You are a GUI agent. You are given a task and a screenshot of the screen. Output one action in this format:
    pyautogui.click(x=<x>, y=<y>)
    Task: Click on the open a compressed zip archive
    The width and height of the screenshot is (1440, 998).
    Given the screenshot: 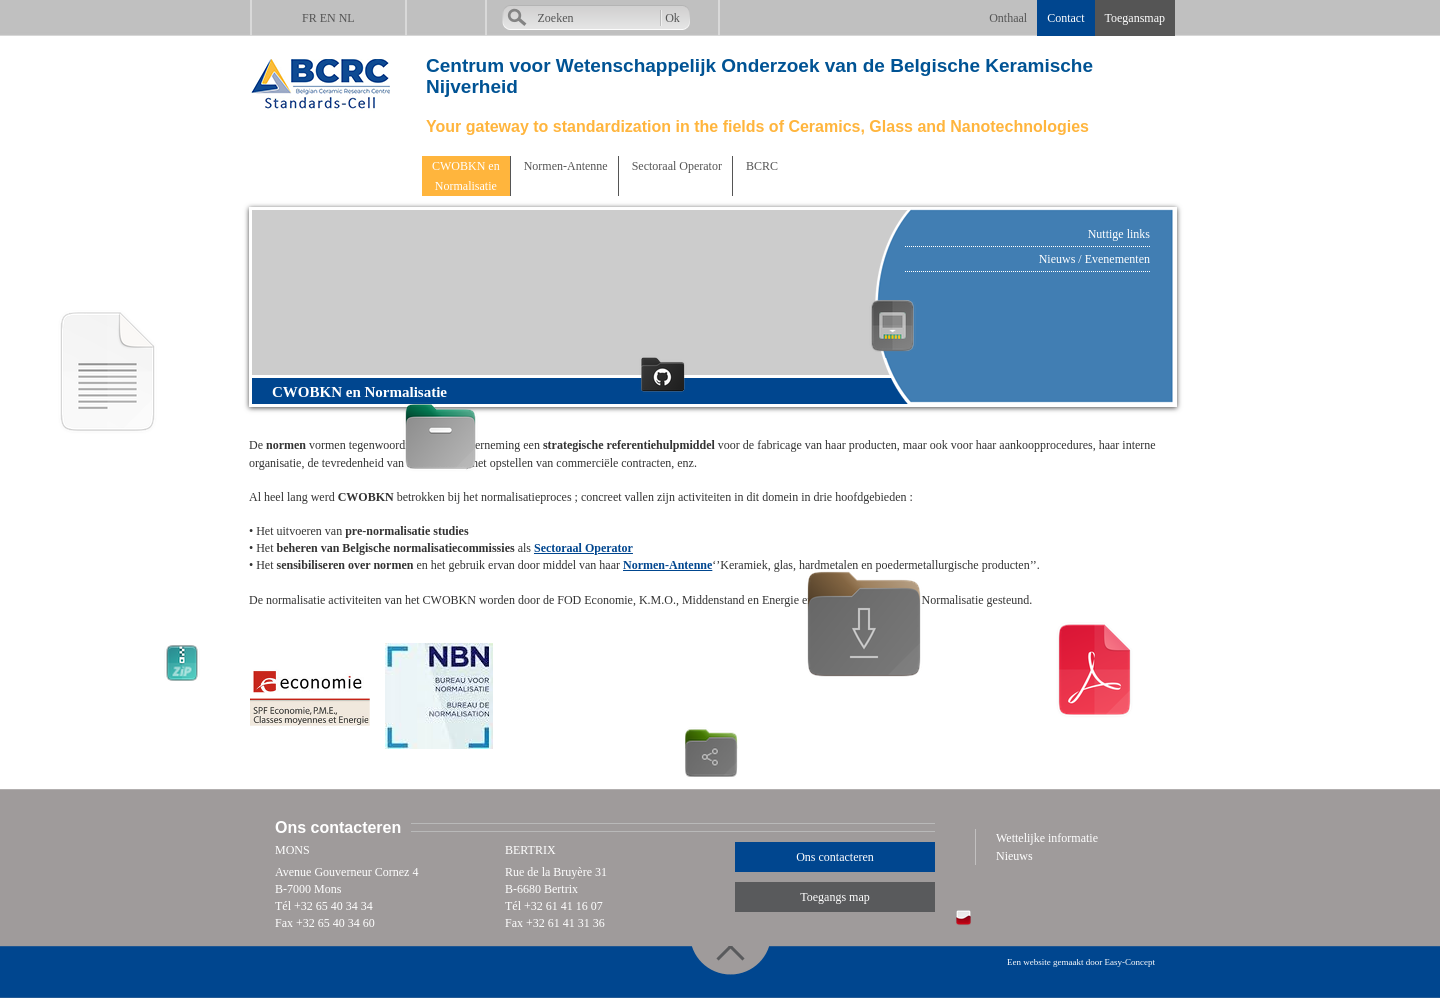 What is the action you would take?
    pyautogui.click(x=182, y=663)
    